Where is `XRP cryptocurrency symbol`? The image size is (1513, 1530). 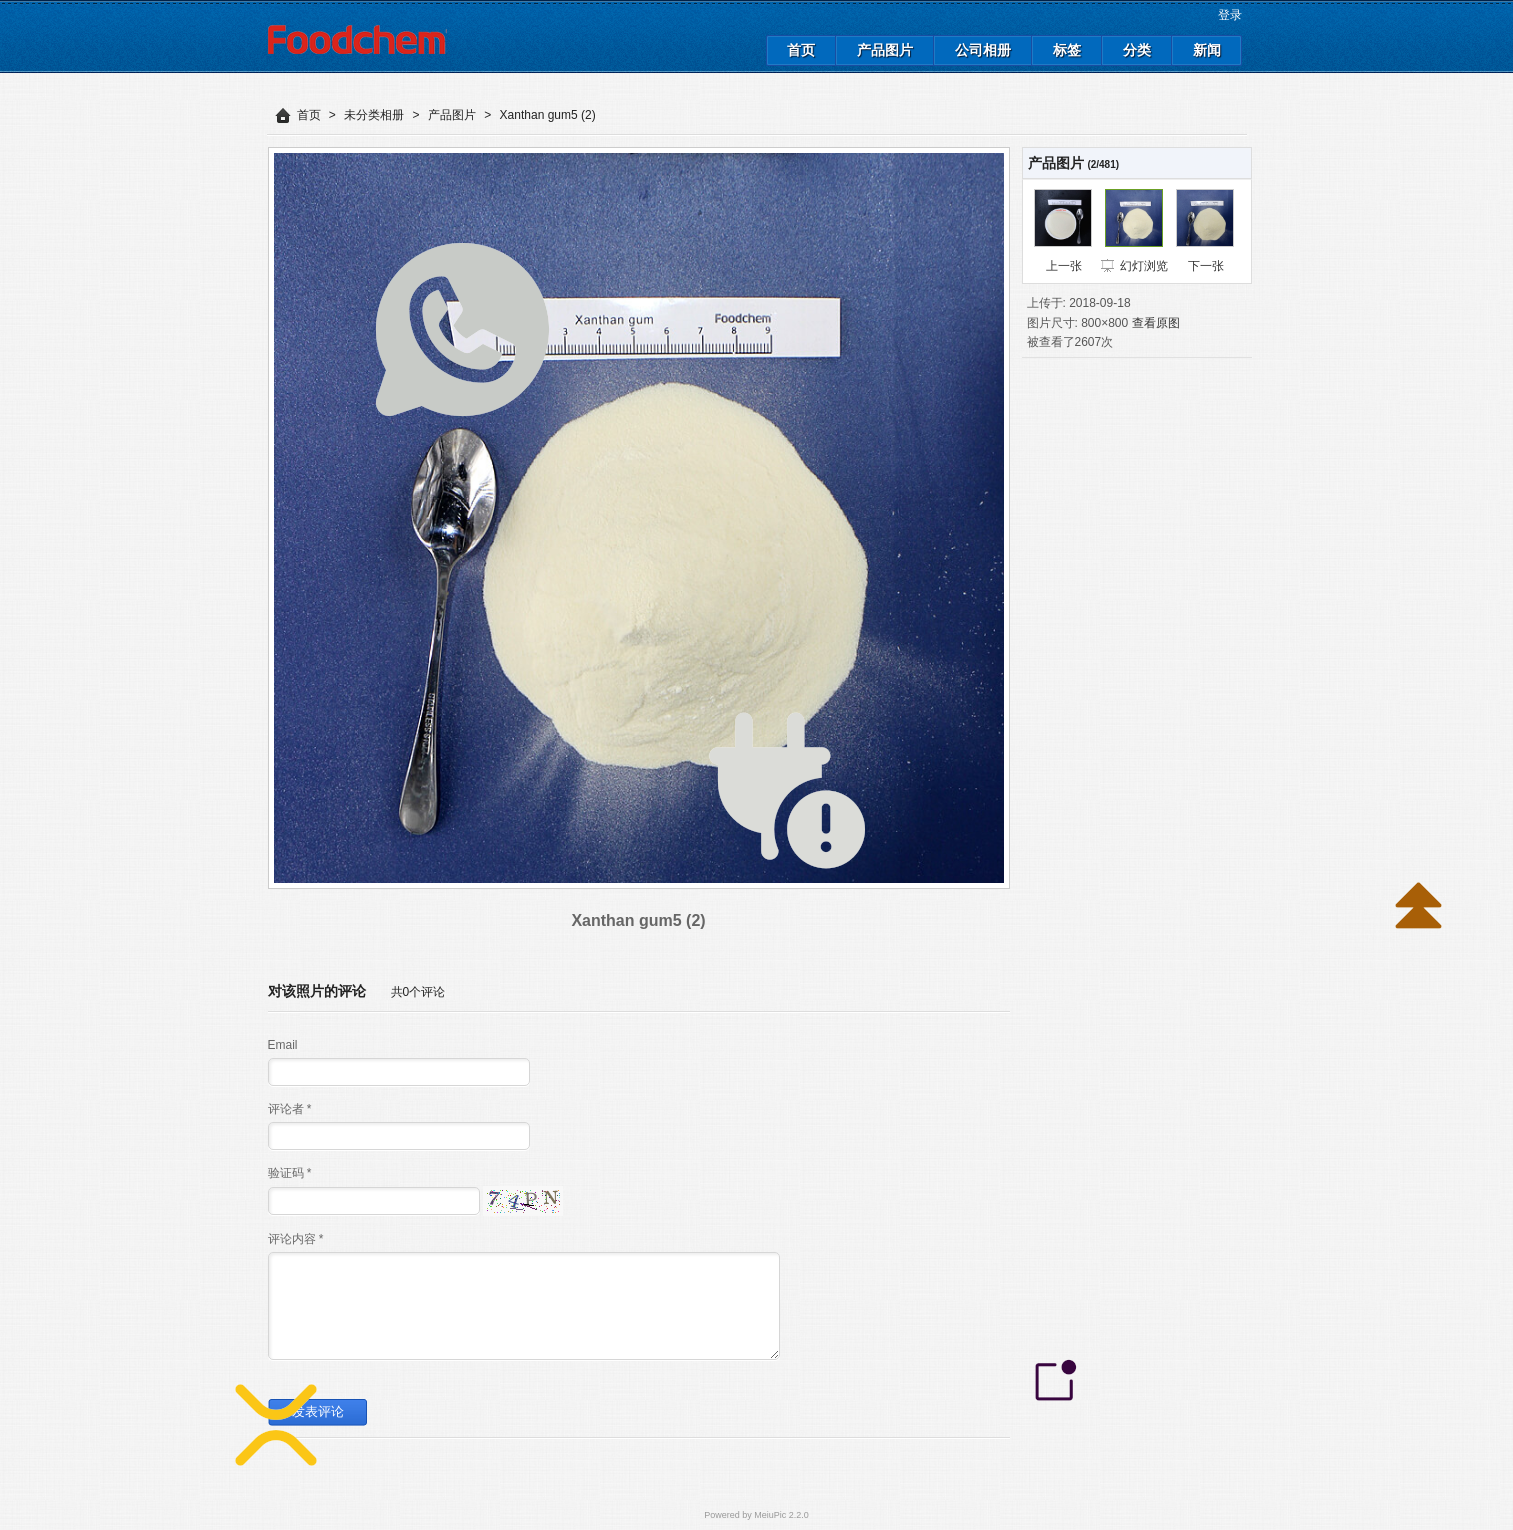
XRP cryptocurrency symbol is located at coordinates (276, 1425).